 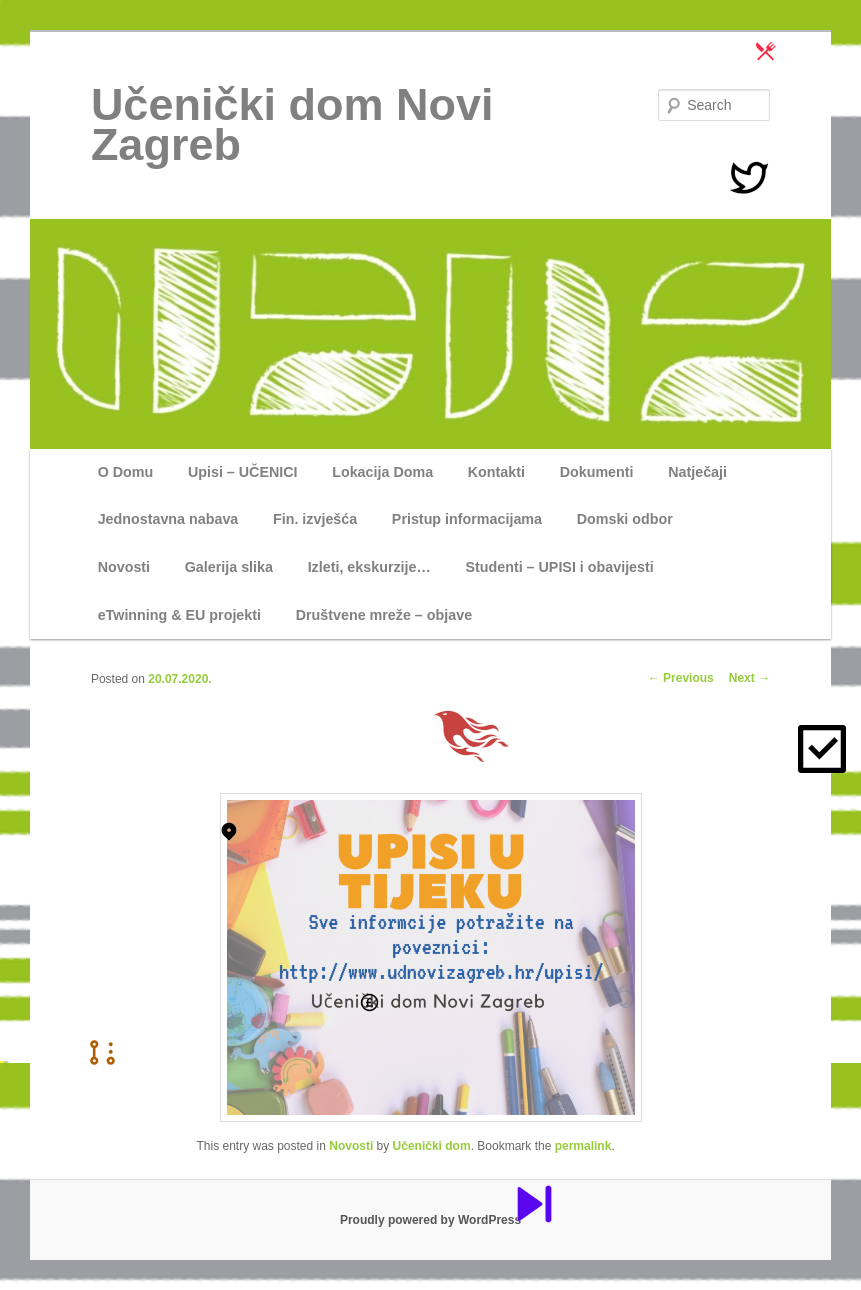 What do you see at coordinates (229, 831) in the screenshot?
I see `view location on map` at bounding box center [229, 831].